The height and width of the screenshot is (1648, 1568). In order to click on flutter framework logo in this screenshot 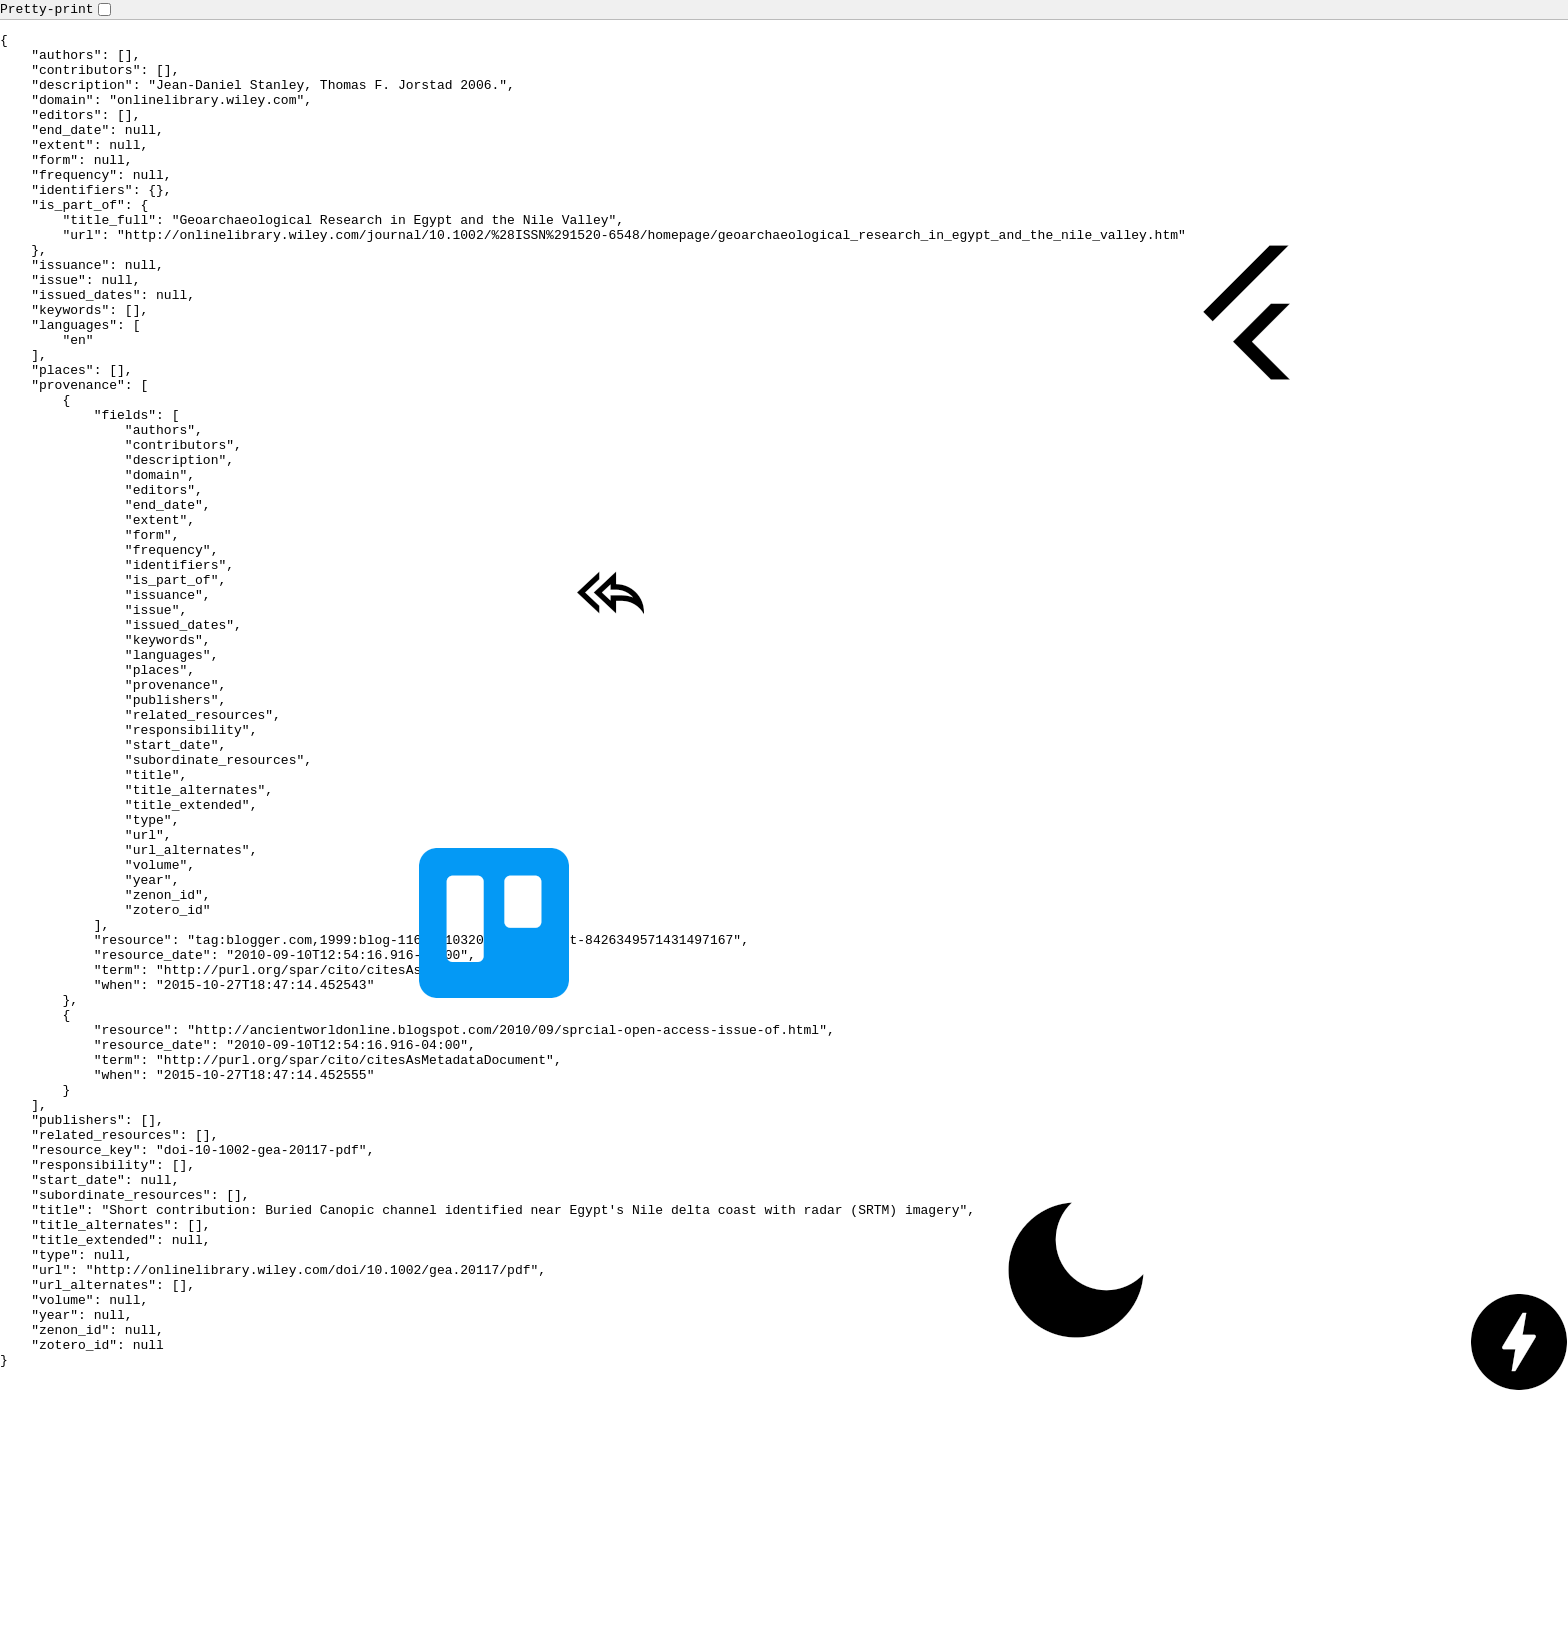, I will do `click(1253, 312)`.